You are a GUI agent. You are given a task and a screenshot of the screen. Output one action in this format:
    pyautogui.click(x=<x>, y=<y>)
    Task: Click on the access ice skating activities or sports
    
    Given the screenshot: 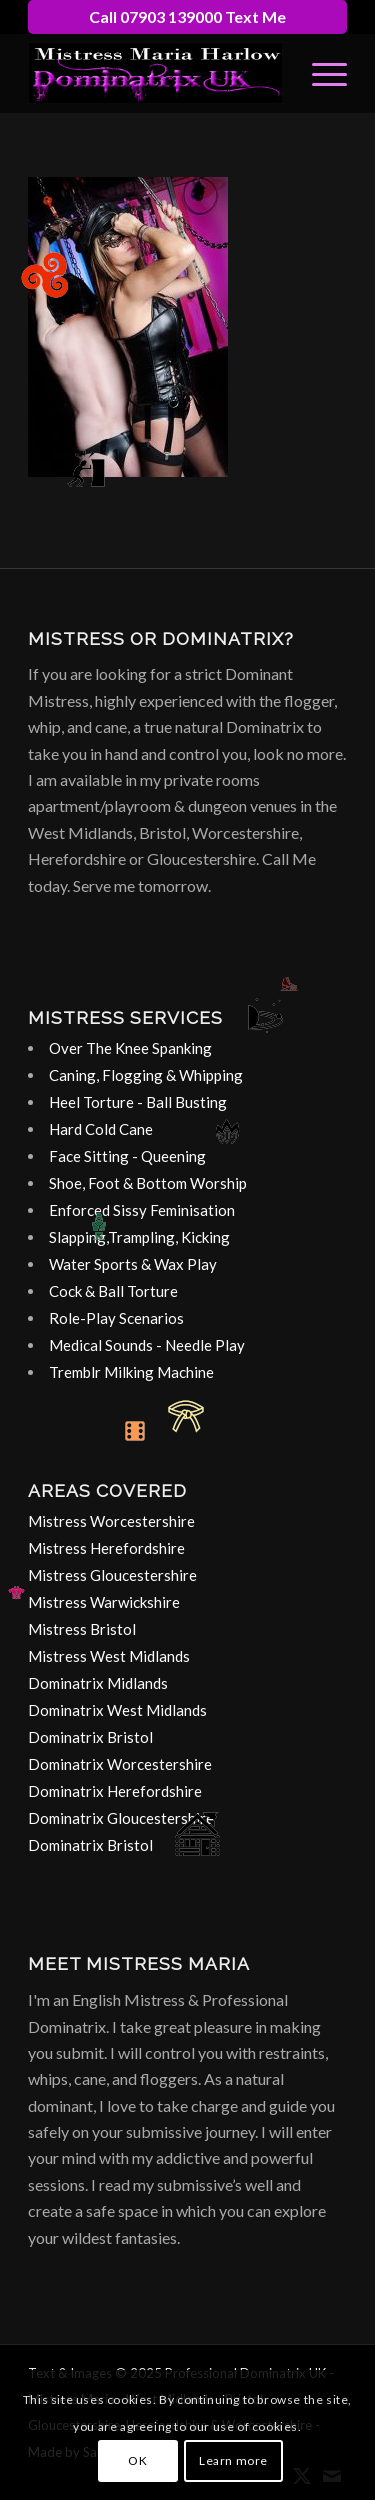 What is the action you would take?
    pyautogui.click(x=289, y=984)
    